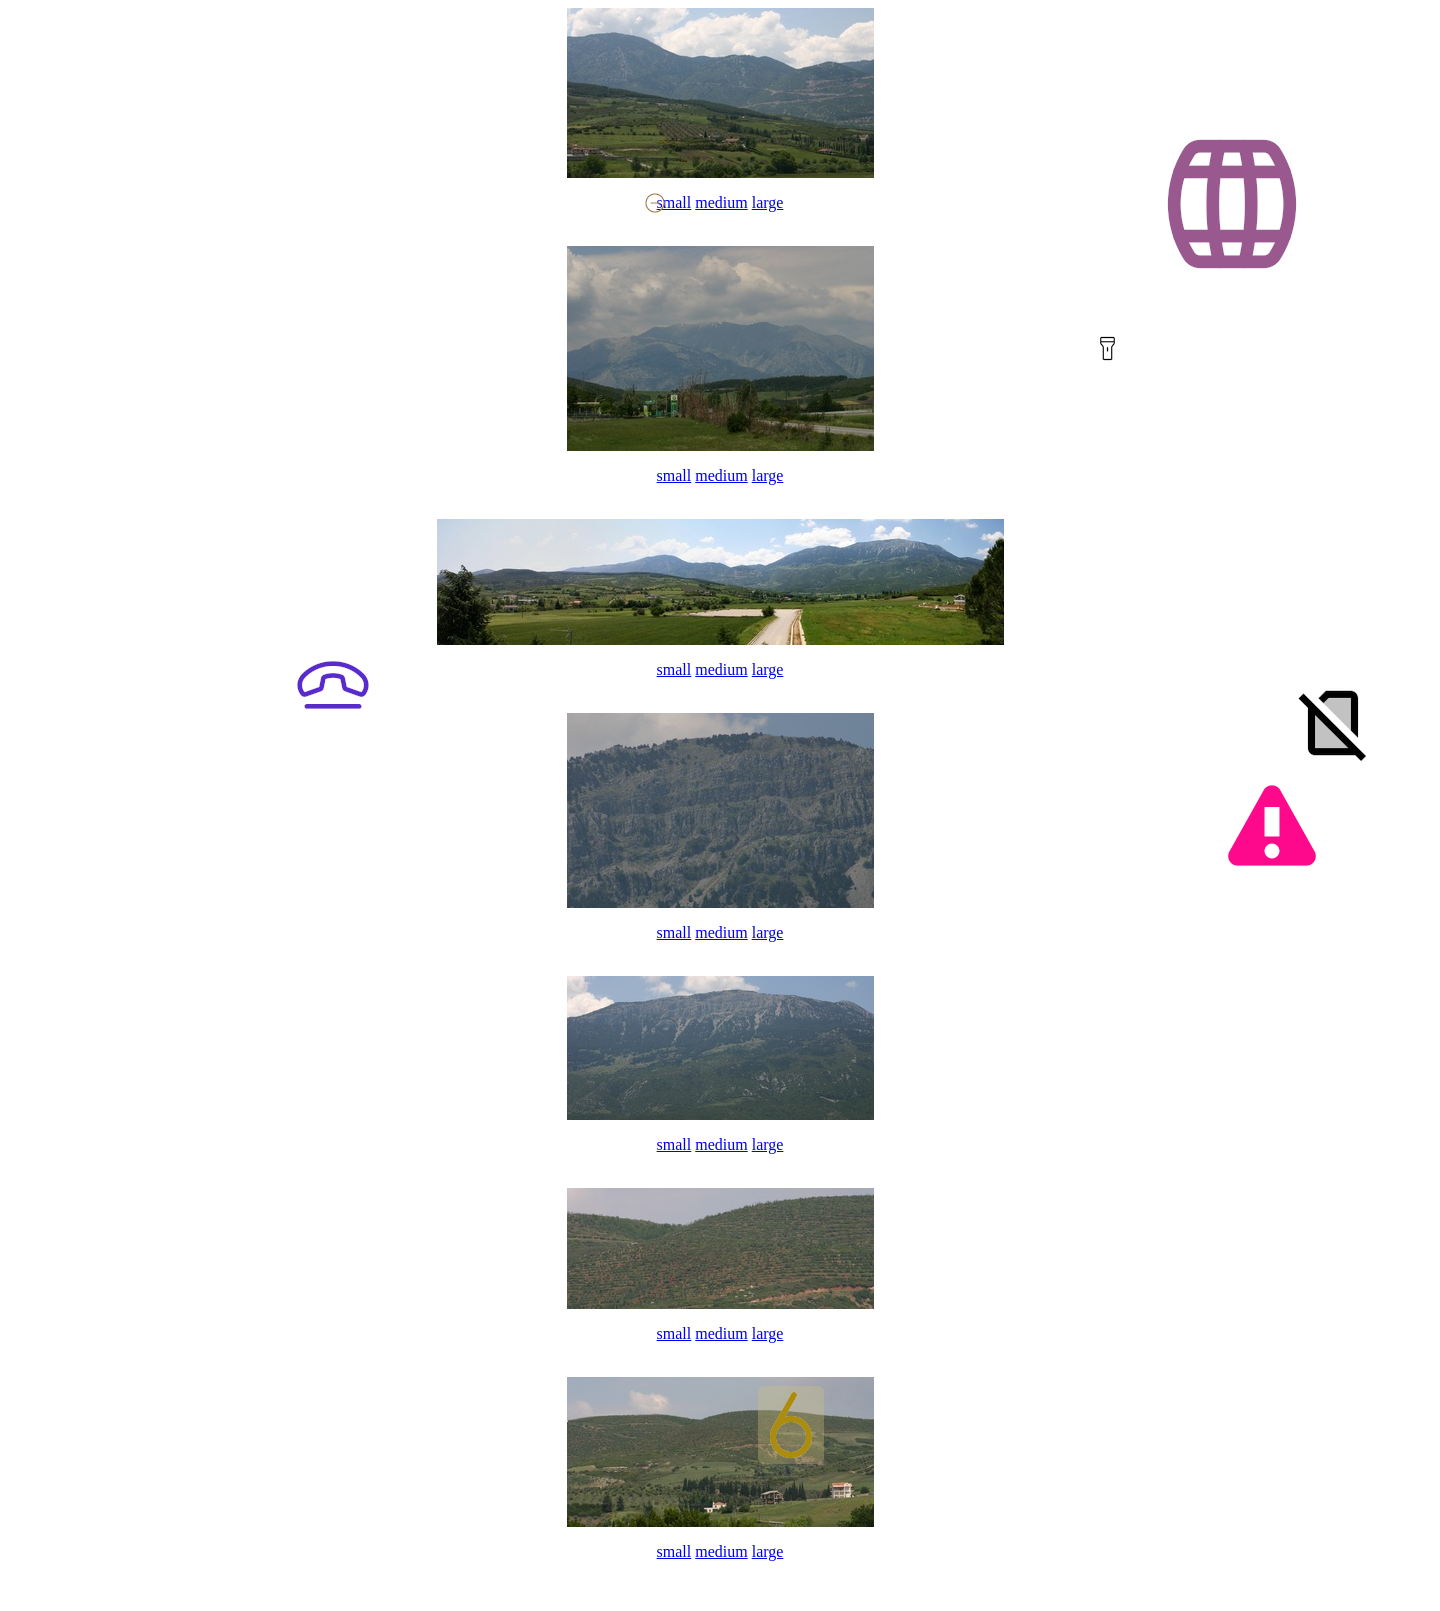 The image size is (1440, 1611). I want to click on indicates step six in a multi-step process, so click(791, 1425).